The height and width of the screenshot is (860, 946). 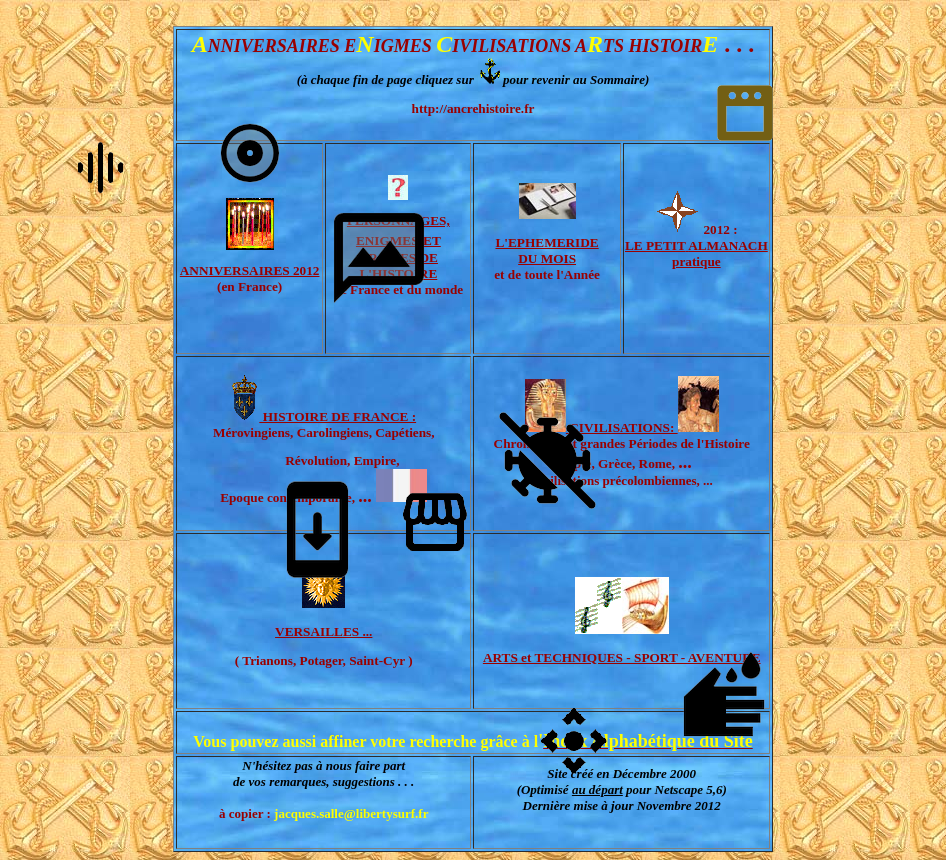 What do you see at coordinates (250, 153) in the screenshot?
I see `browse music albums` at bounding box center [250, 153].